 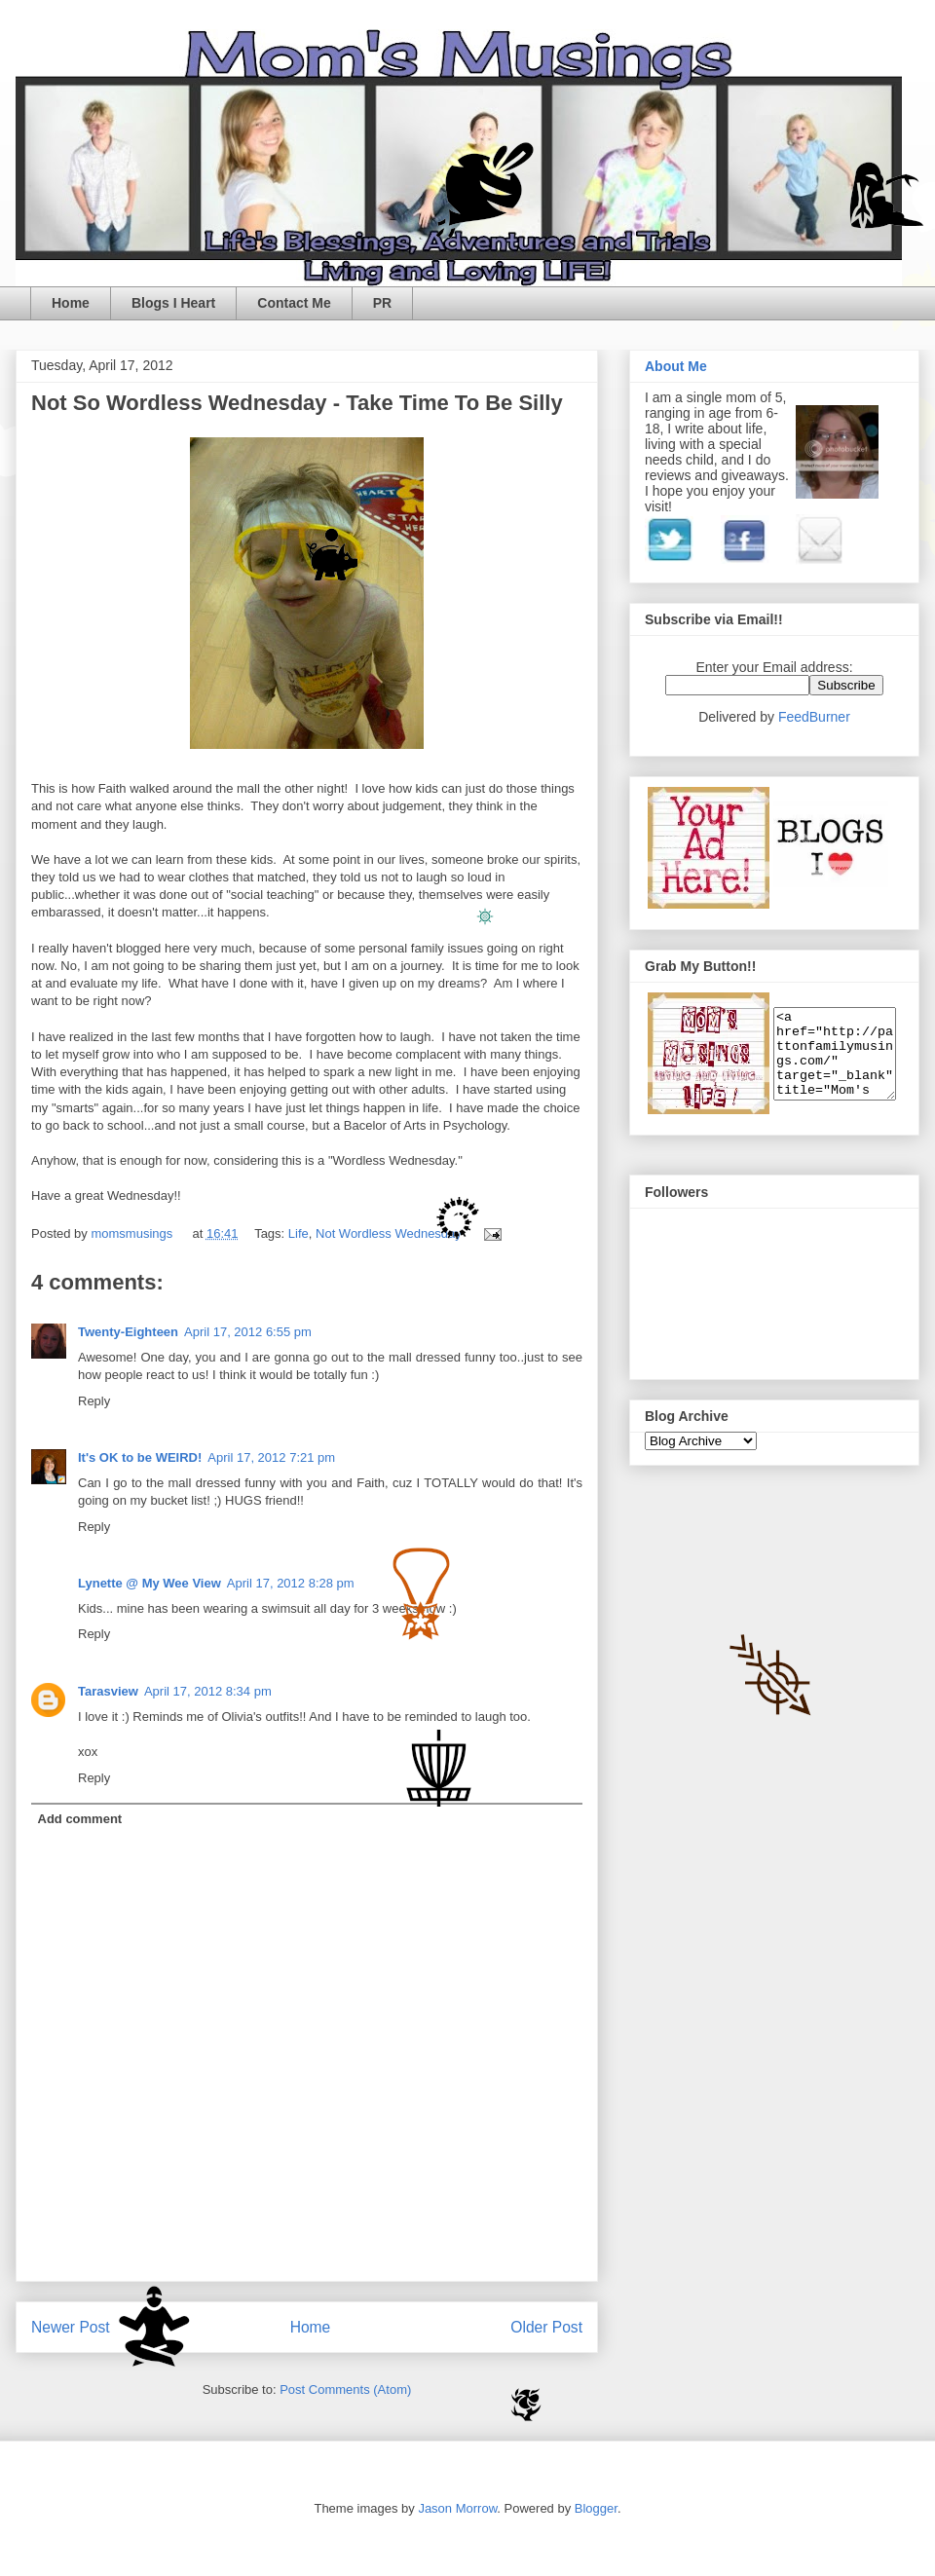 What do you see at coordinates (485, 916) in the screenshot?
I see `navigate to sailing or nautical settings` at bounding box center [485, 916].